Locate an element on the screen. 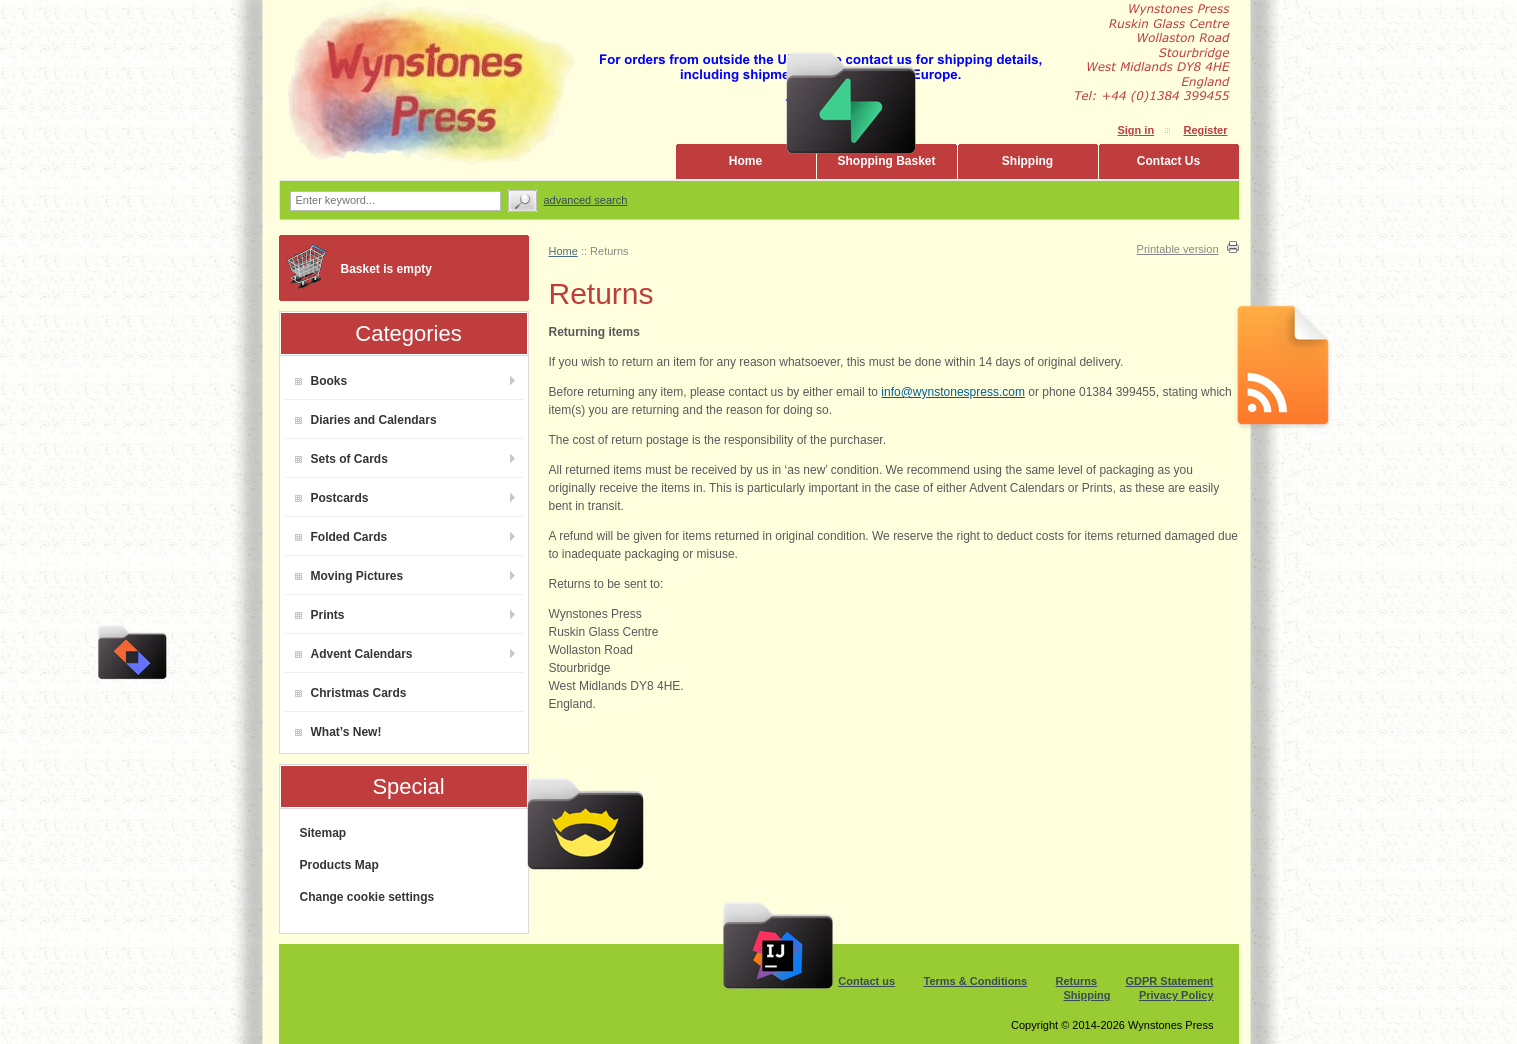 Image resolution: width=1517 pixels, height=1044 pixels. open ktor project folder is located at coordinates (132, 654).